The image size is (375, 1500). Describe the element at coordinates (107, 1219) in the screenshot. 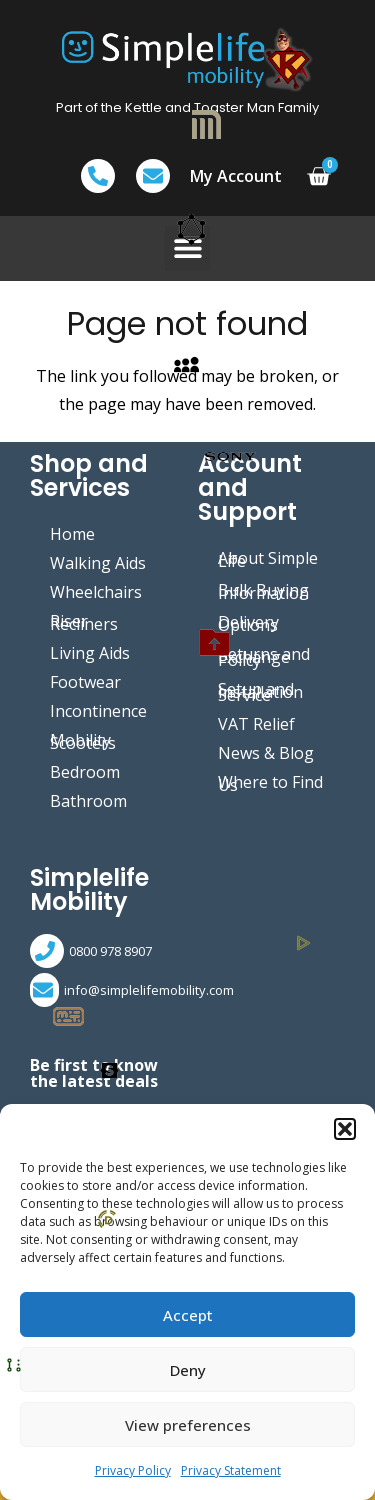

I see `OWASP Dependency-Check logo` at that location.